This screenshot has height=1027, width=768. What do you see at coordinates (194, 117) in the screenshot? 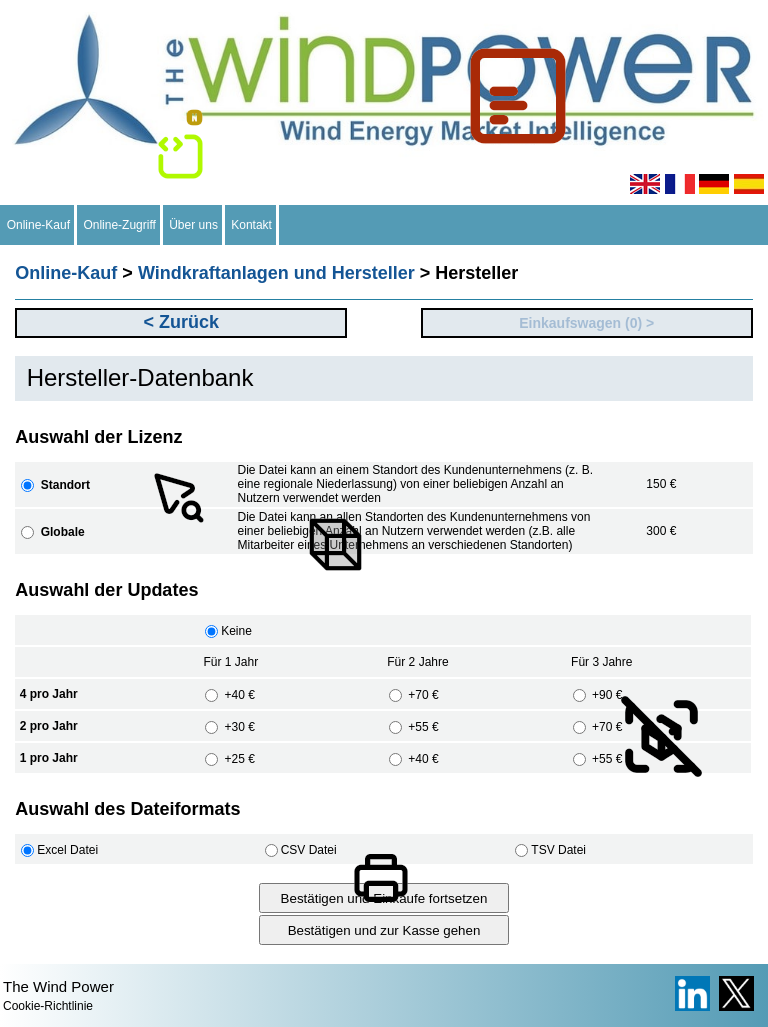
I see `indicates an item starting with the letter N` at bounding box center [194, 117].